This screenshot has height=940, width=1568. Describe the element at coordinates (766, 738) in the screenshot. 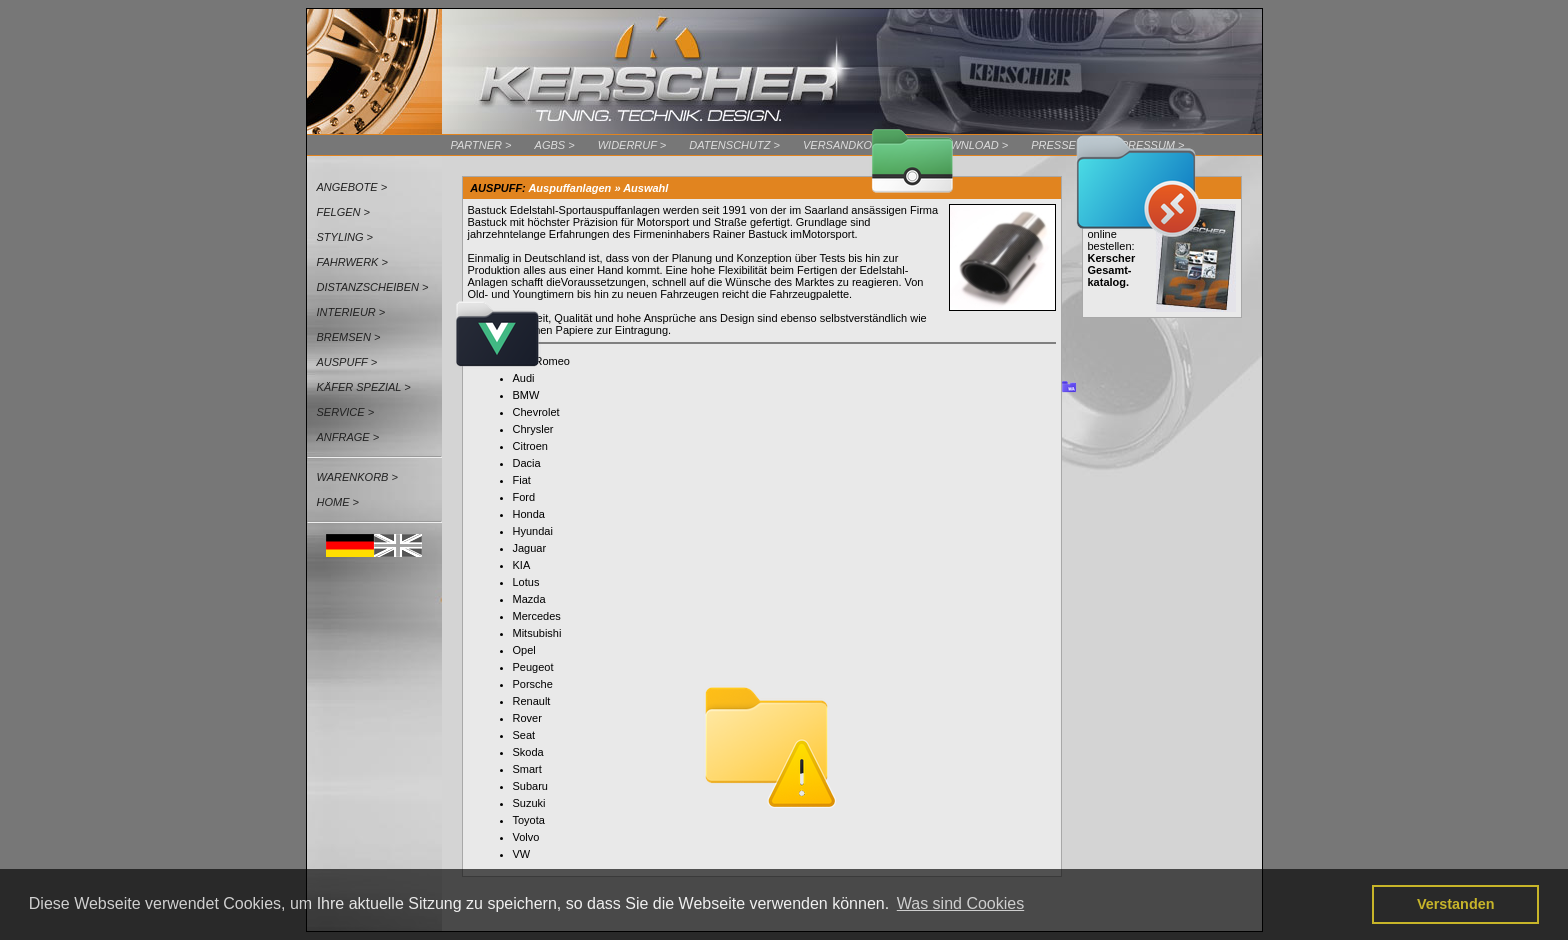

I see `folder contains items with warnings or errors` at that location.